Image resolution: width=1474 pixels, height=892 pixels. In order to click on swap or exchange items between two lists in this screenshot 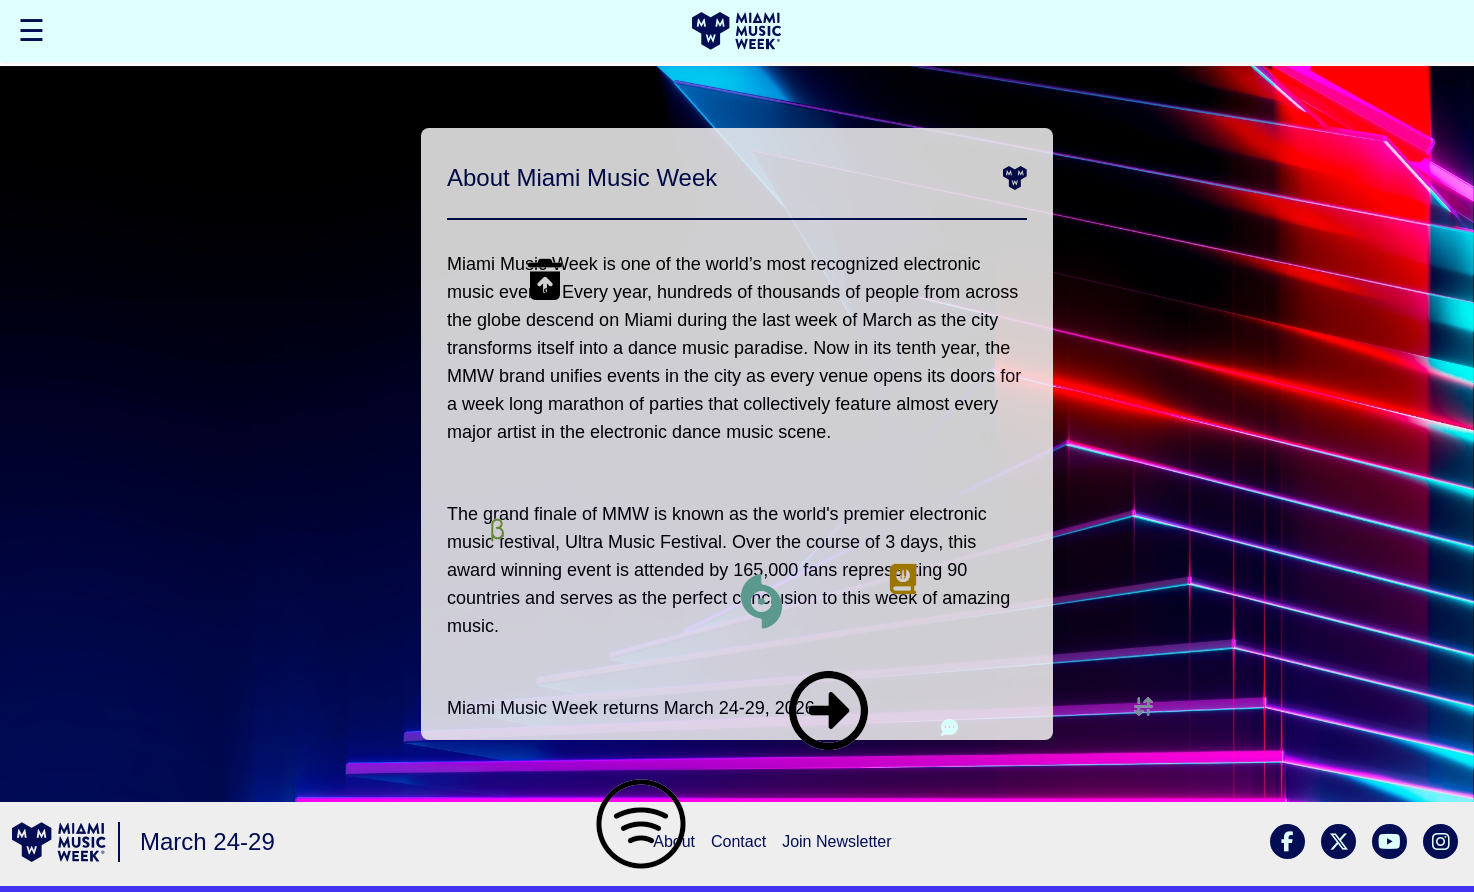, I will do `click(1143, 706)`.